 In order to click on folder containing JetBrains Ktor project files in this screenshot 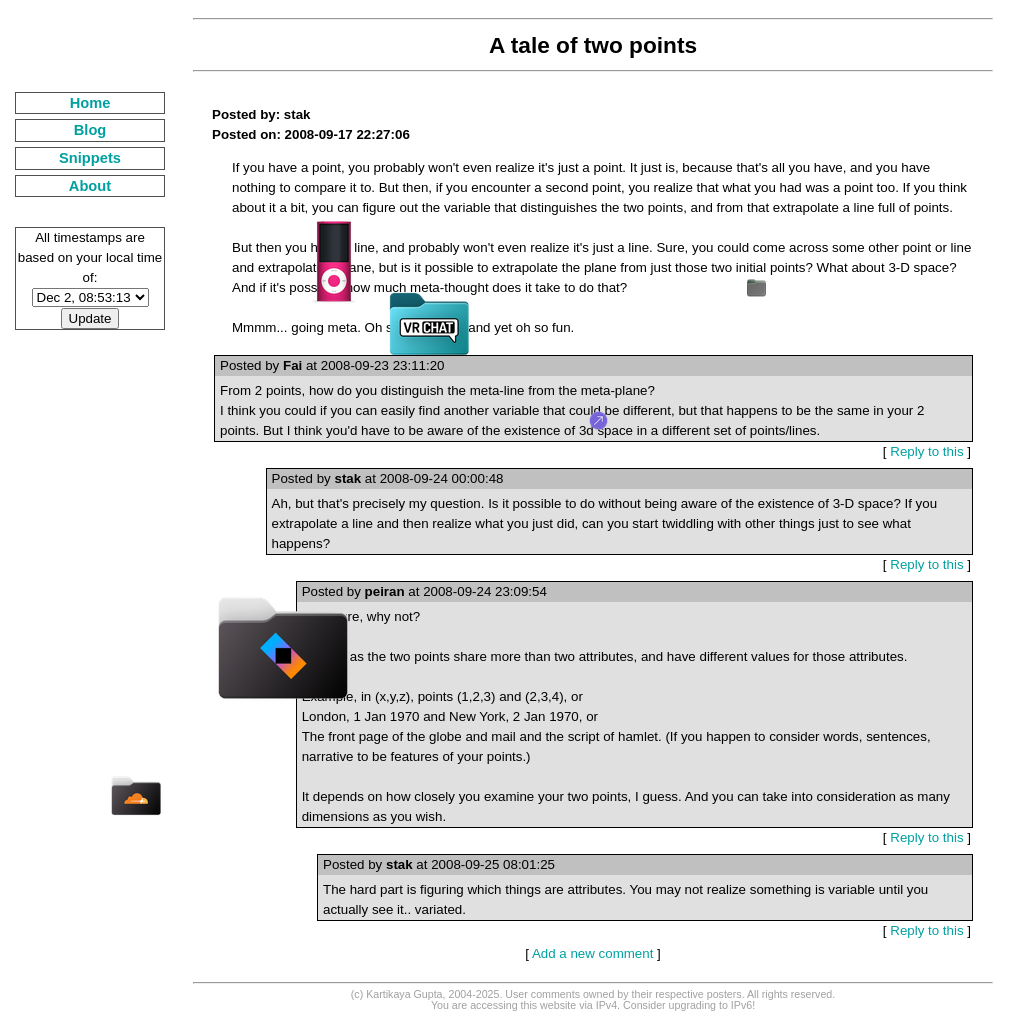, I will do `click(282, 651)`.